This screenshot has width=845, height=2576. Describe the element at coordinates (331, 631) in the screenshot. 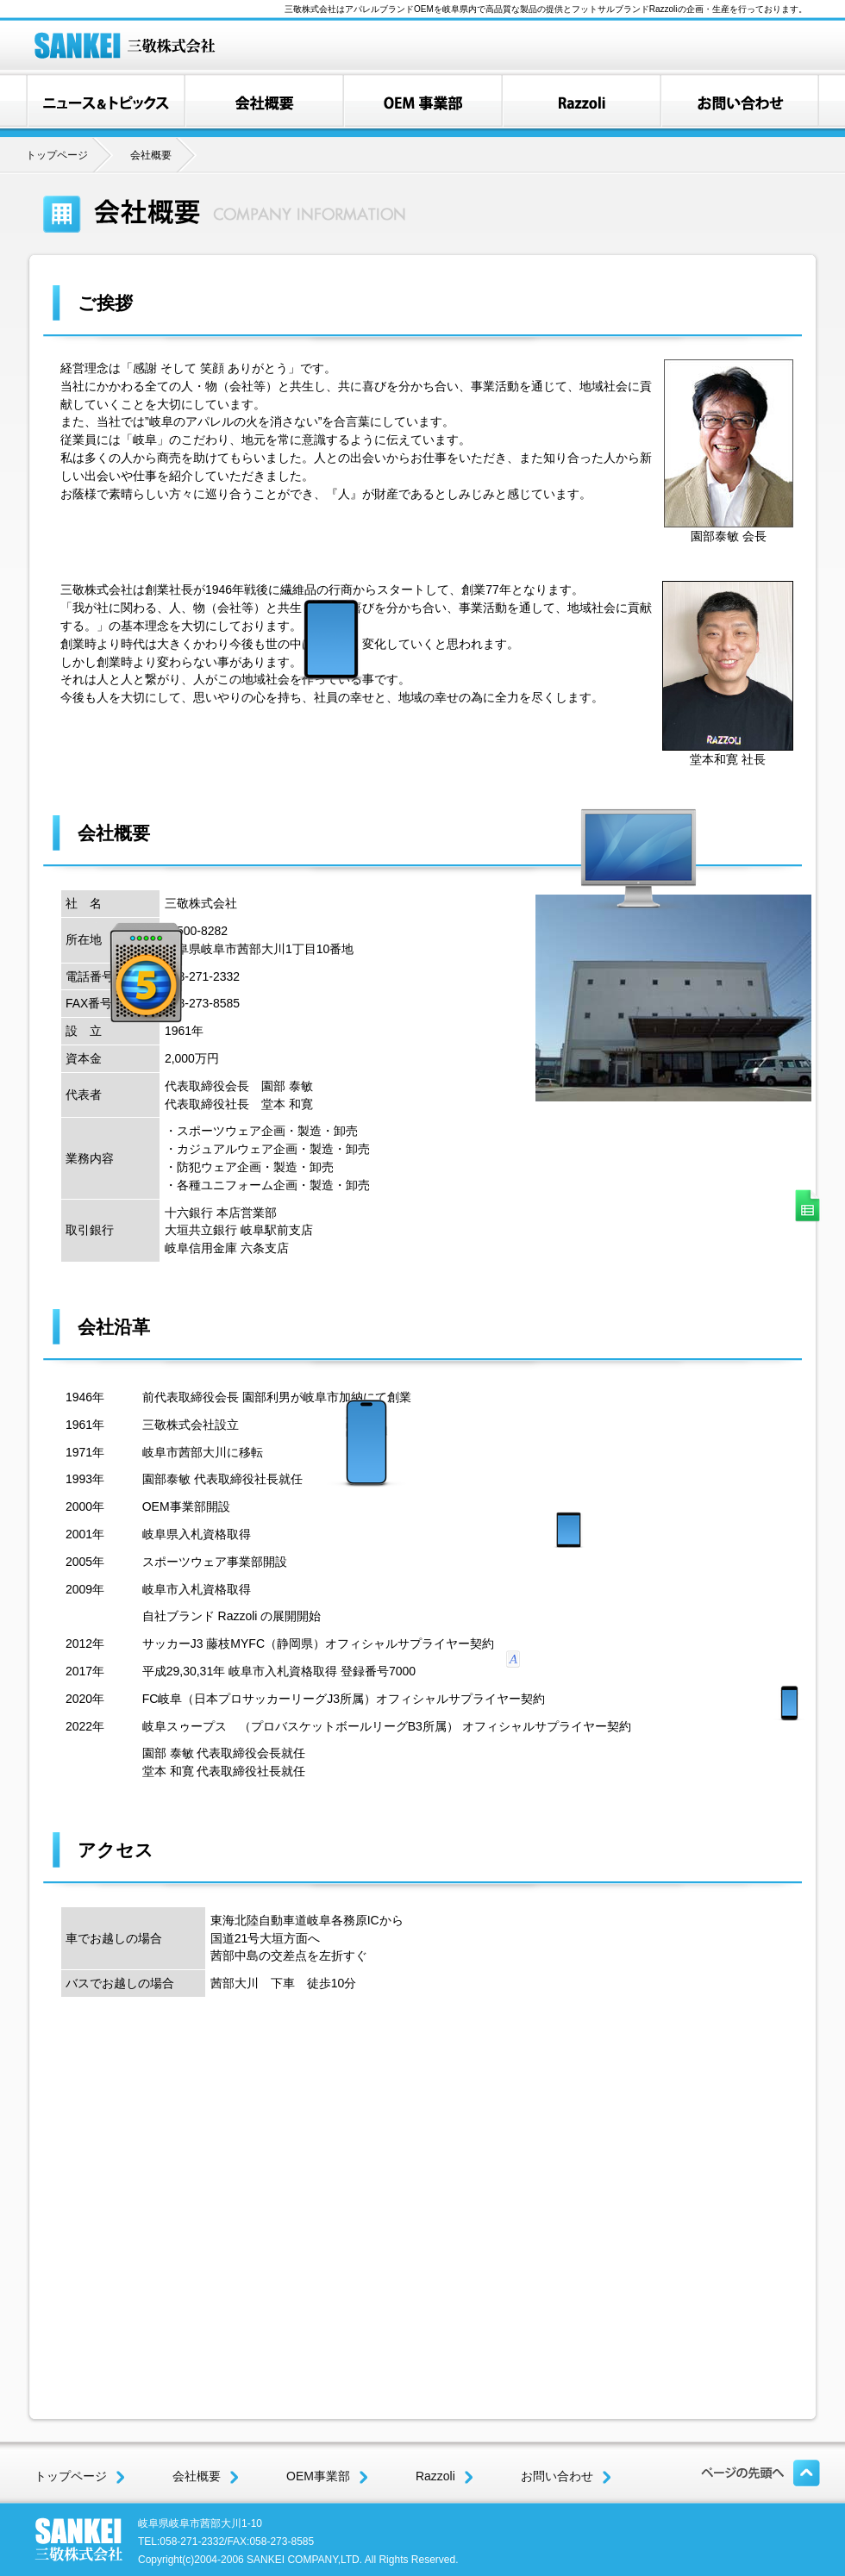

I see `iPad Mini device icon` at that location.